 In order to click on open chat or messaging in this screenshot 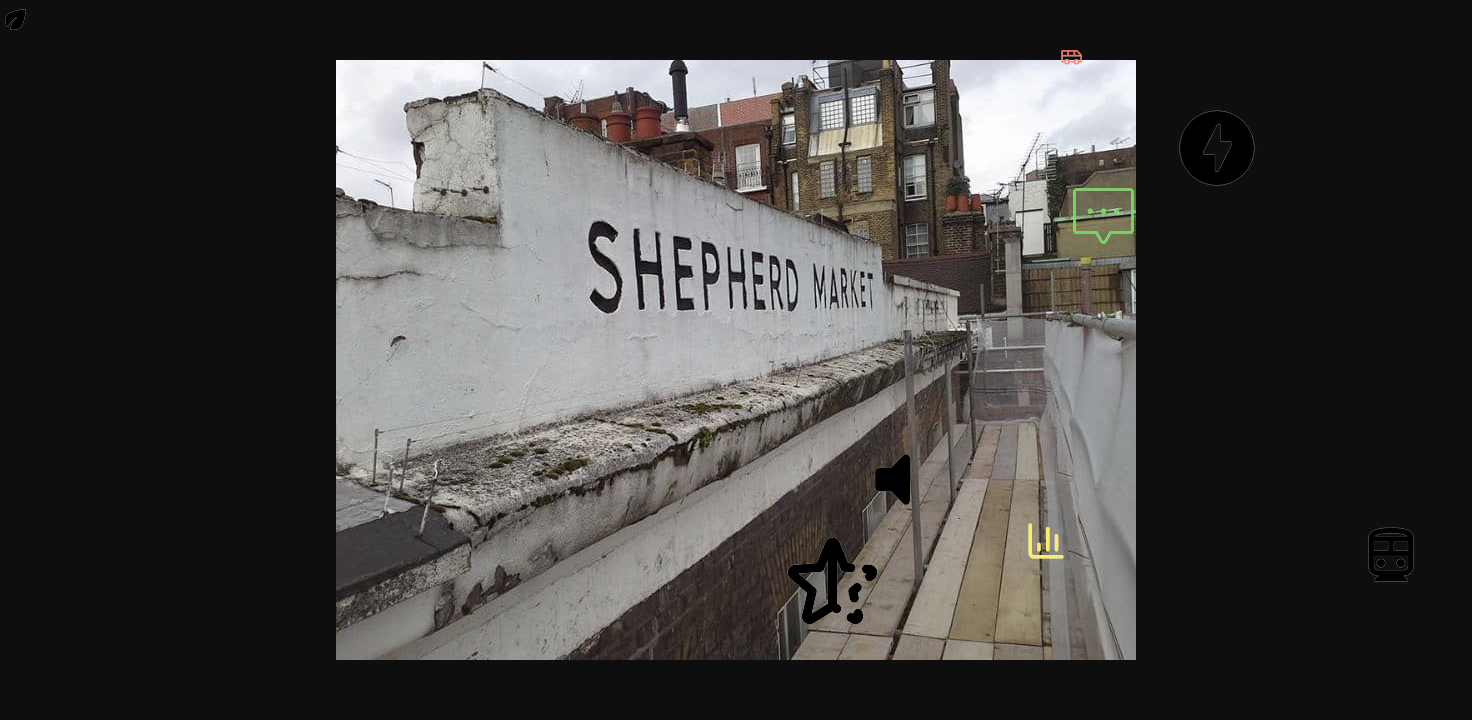, I will do `click(1103, 213)`.